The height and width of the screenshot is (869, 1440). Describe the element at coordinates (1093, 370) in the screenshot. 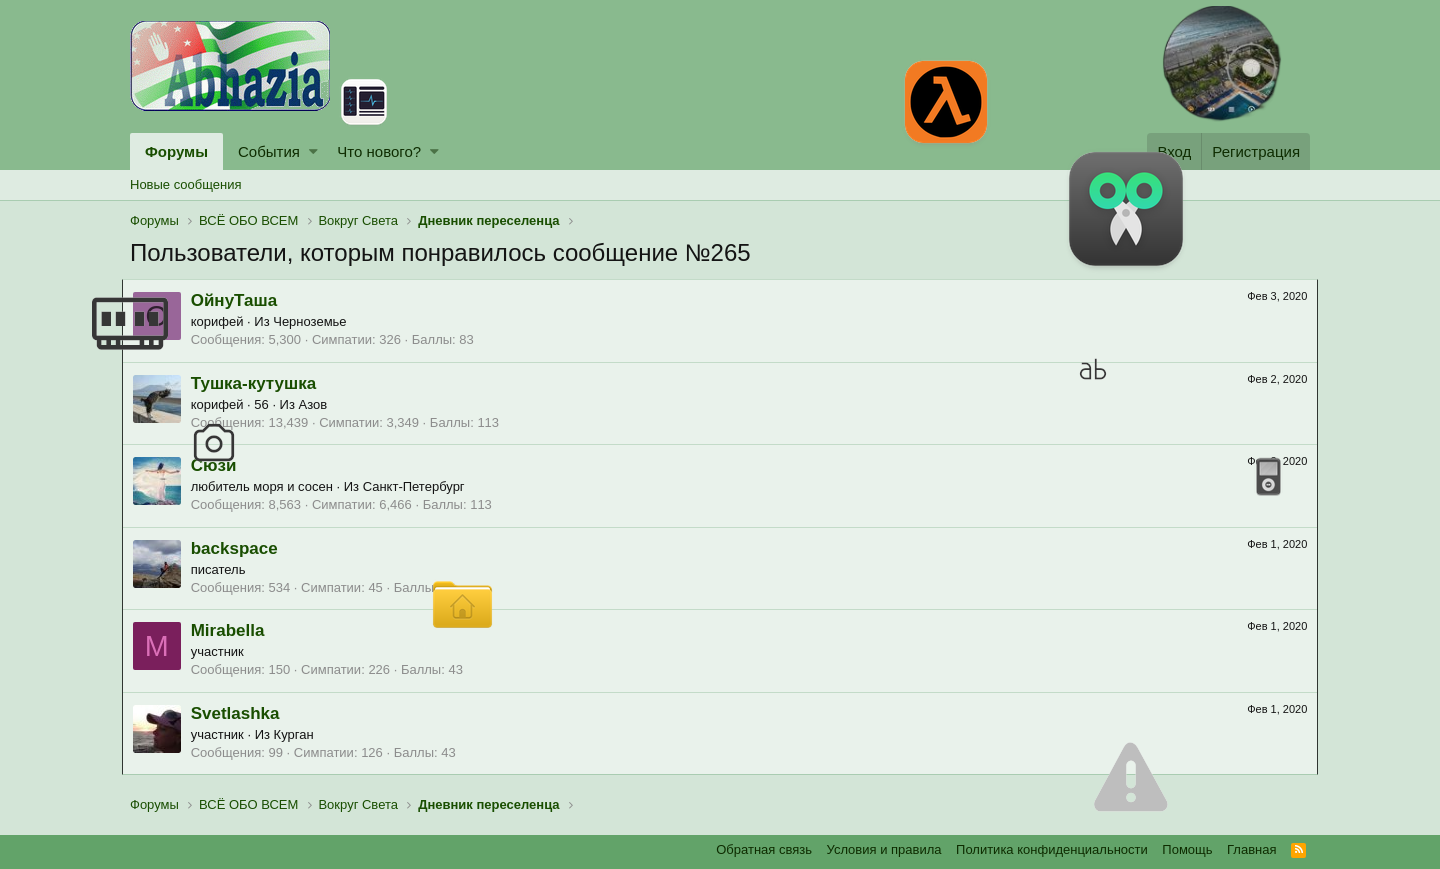

I see `access font settings and preferences` at that location.